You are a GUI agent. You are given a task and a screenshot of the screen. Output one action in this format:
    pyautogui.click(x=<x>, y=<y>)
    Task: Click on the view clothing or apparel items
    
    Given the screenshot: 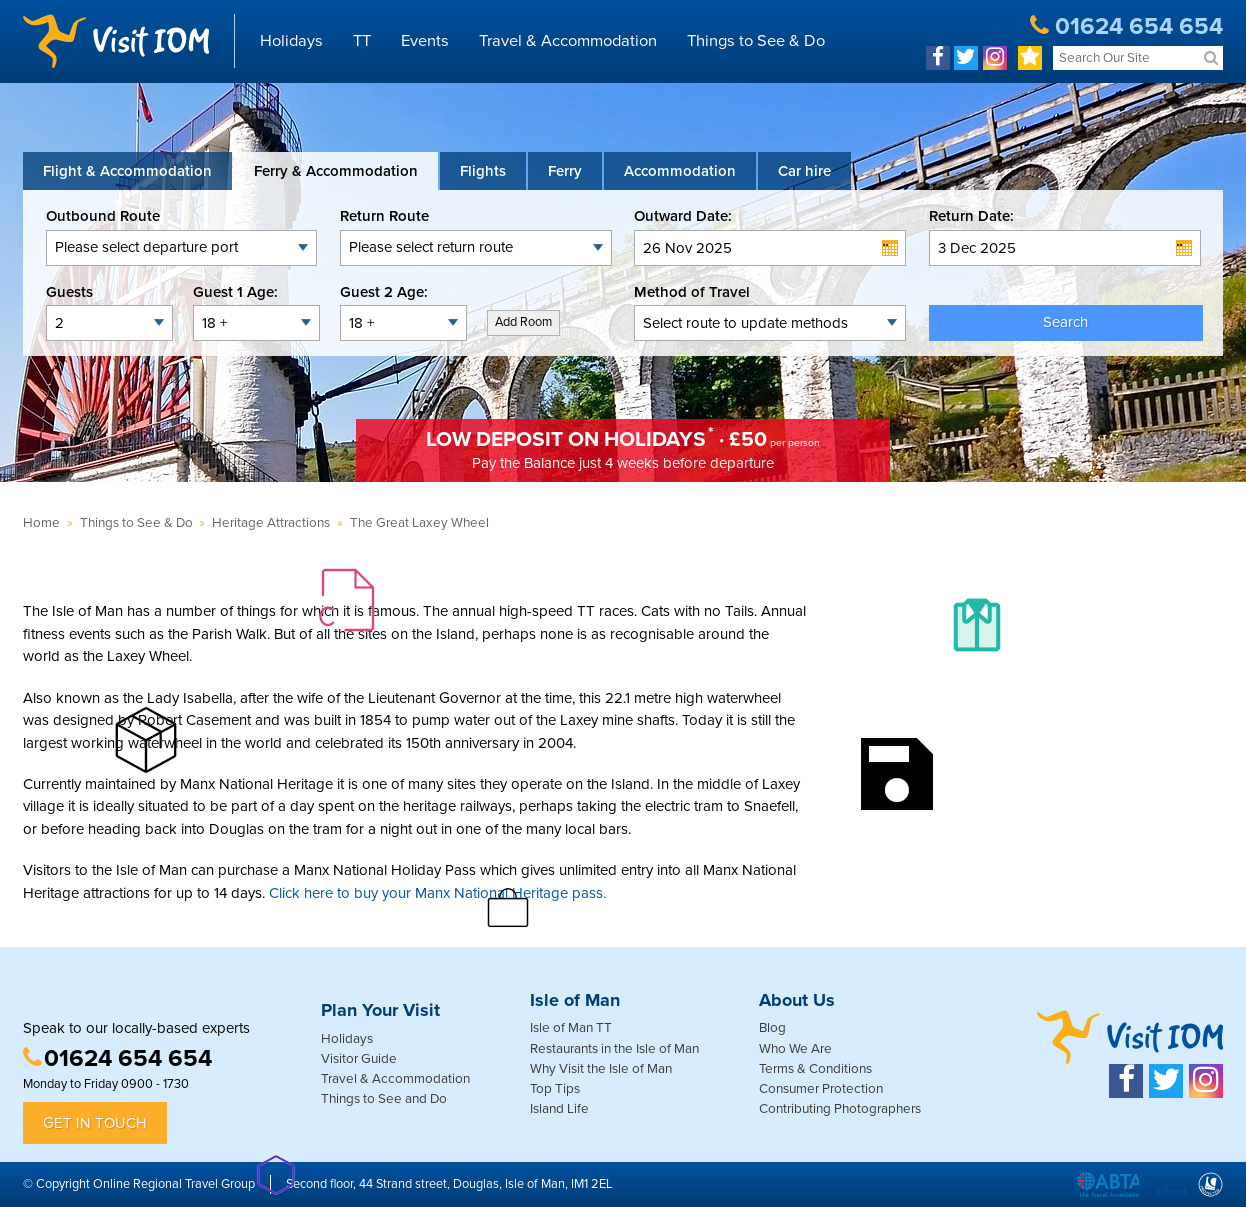 What is the action you would take?
    pyautogui.click(x=977, y=626)
    